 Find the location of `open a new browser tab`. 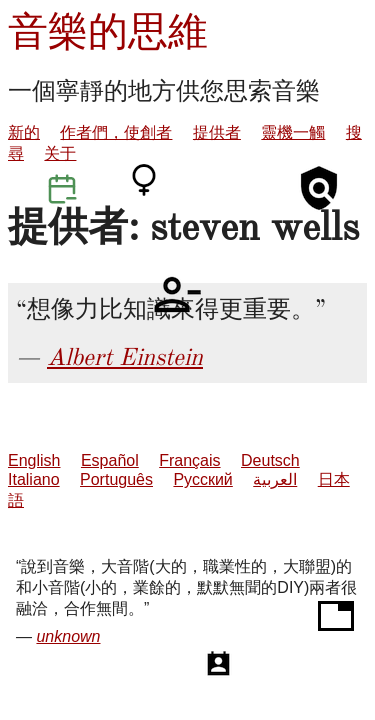

open a new browser tab is located at coordinates (336, 616).